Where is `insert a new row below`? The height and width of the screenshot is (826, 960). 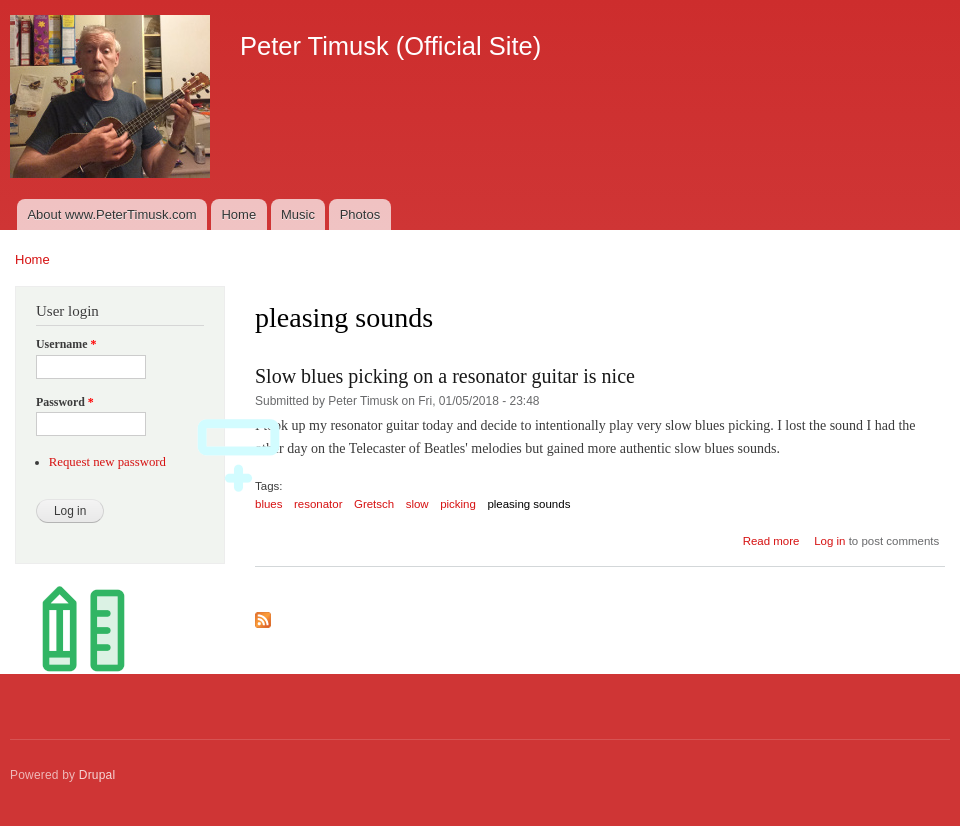 insert a new row below is located at coordinates (238, 455).